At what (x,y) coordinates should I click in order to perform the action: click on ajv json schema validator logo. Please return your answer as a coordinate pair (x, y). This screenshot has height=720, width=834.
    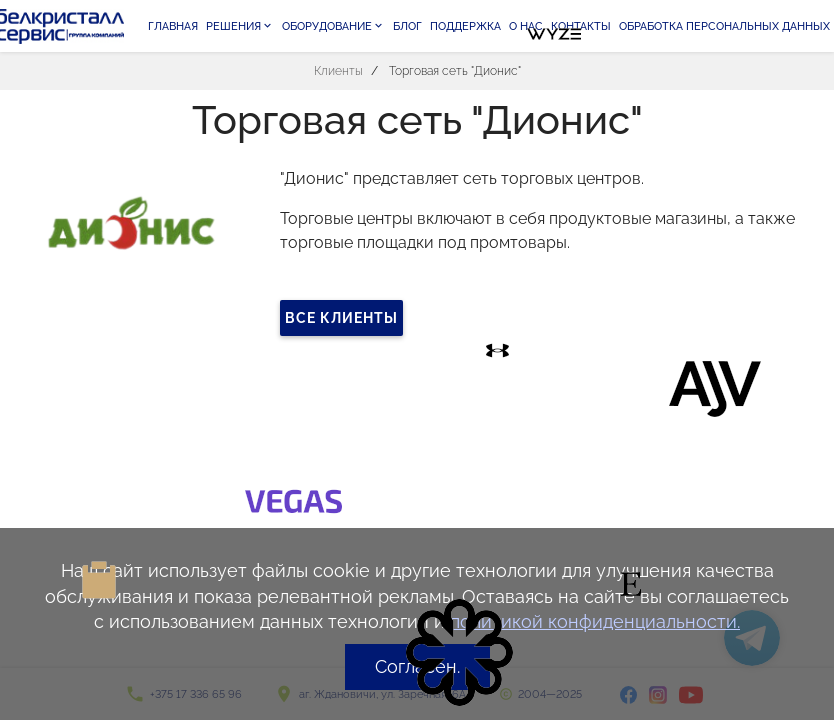
    Looking at the image, I should click on (715, 389).